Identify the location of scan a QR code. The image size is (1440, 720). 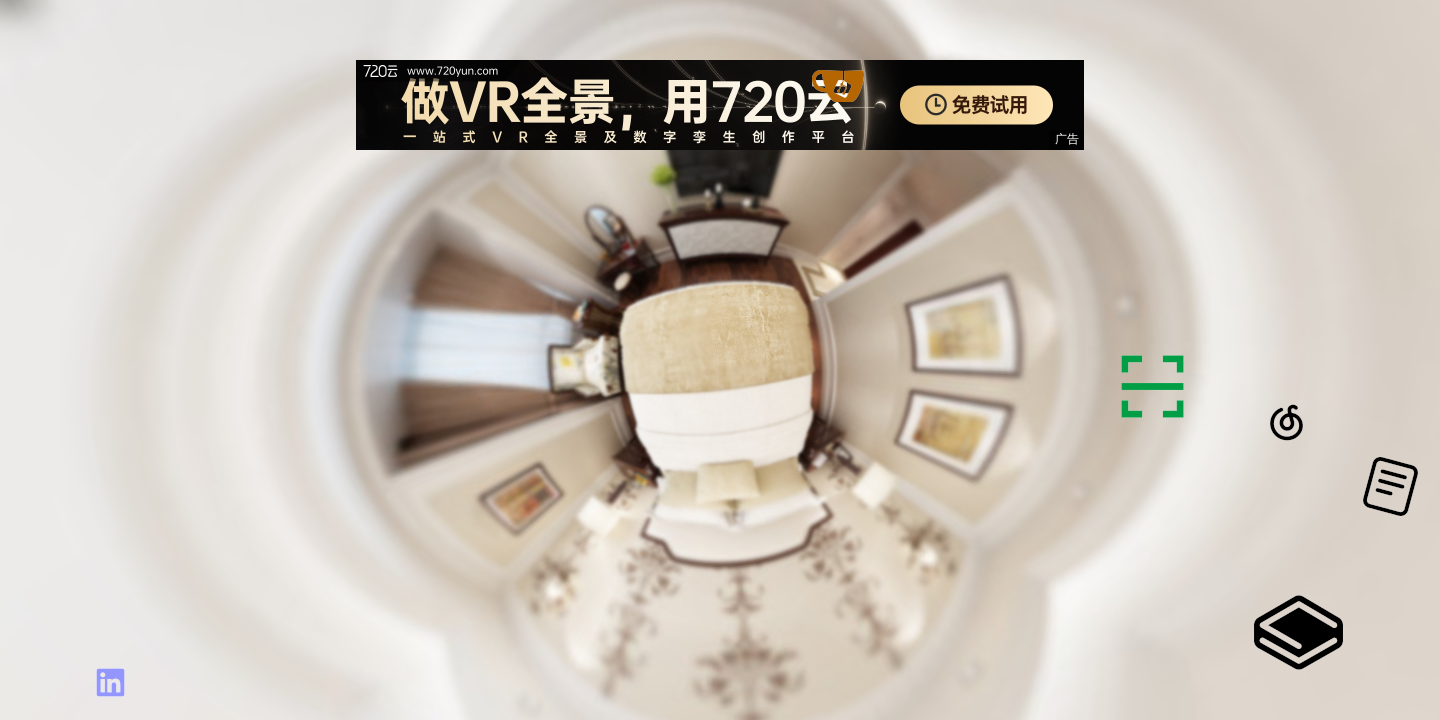
(1152, 386).